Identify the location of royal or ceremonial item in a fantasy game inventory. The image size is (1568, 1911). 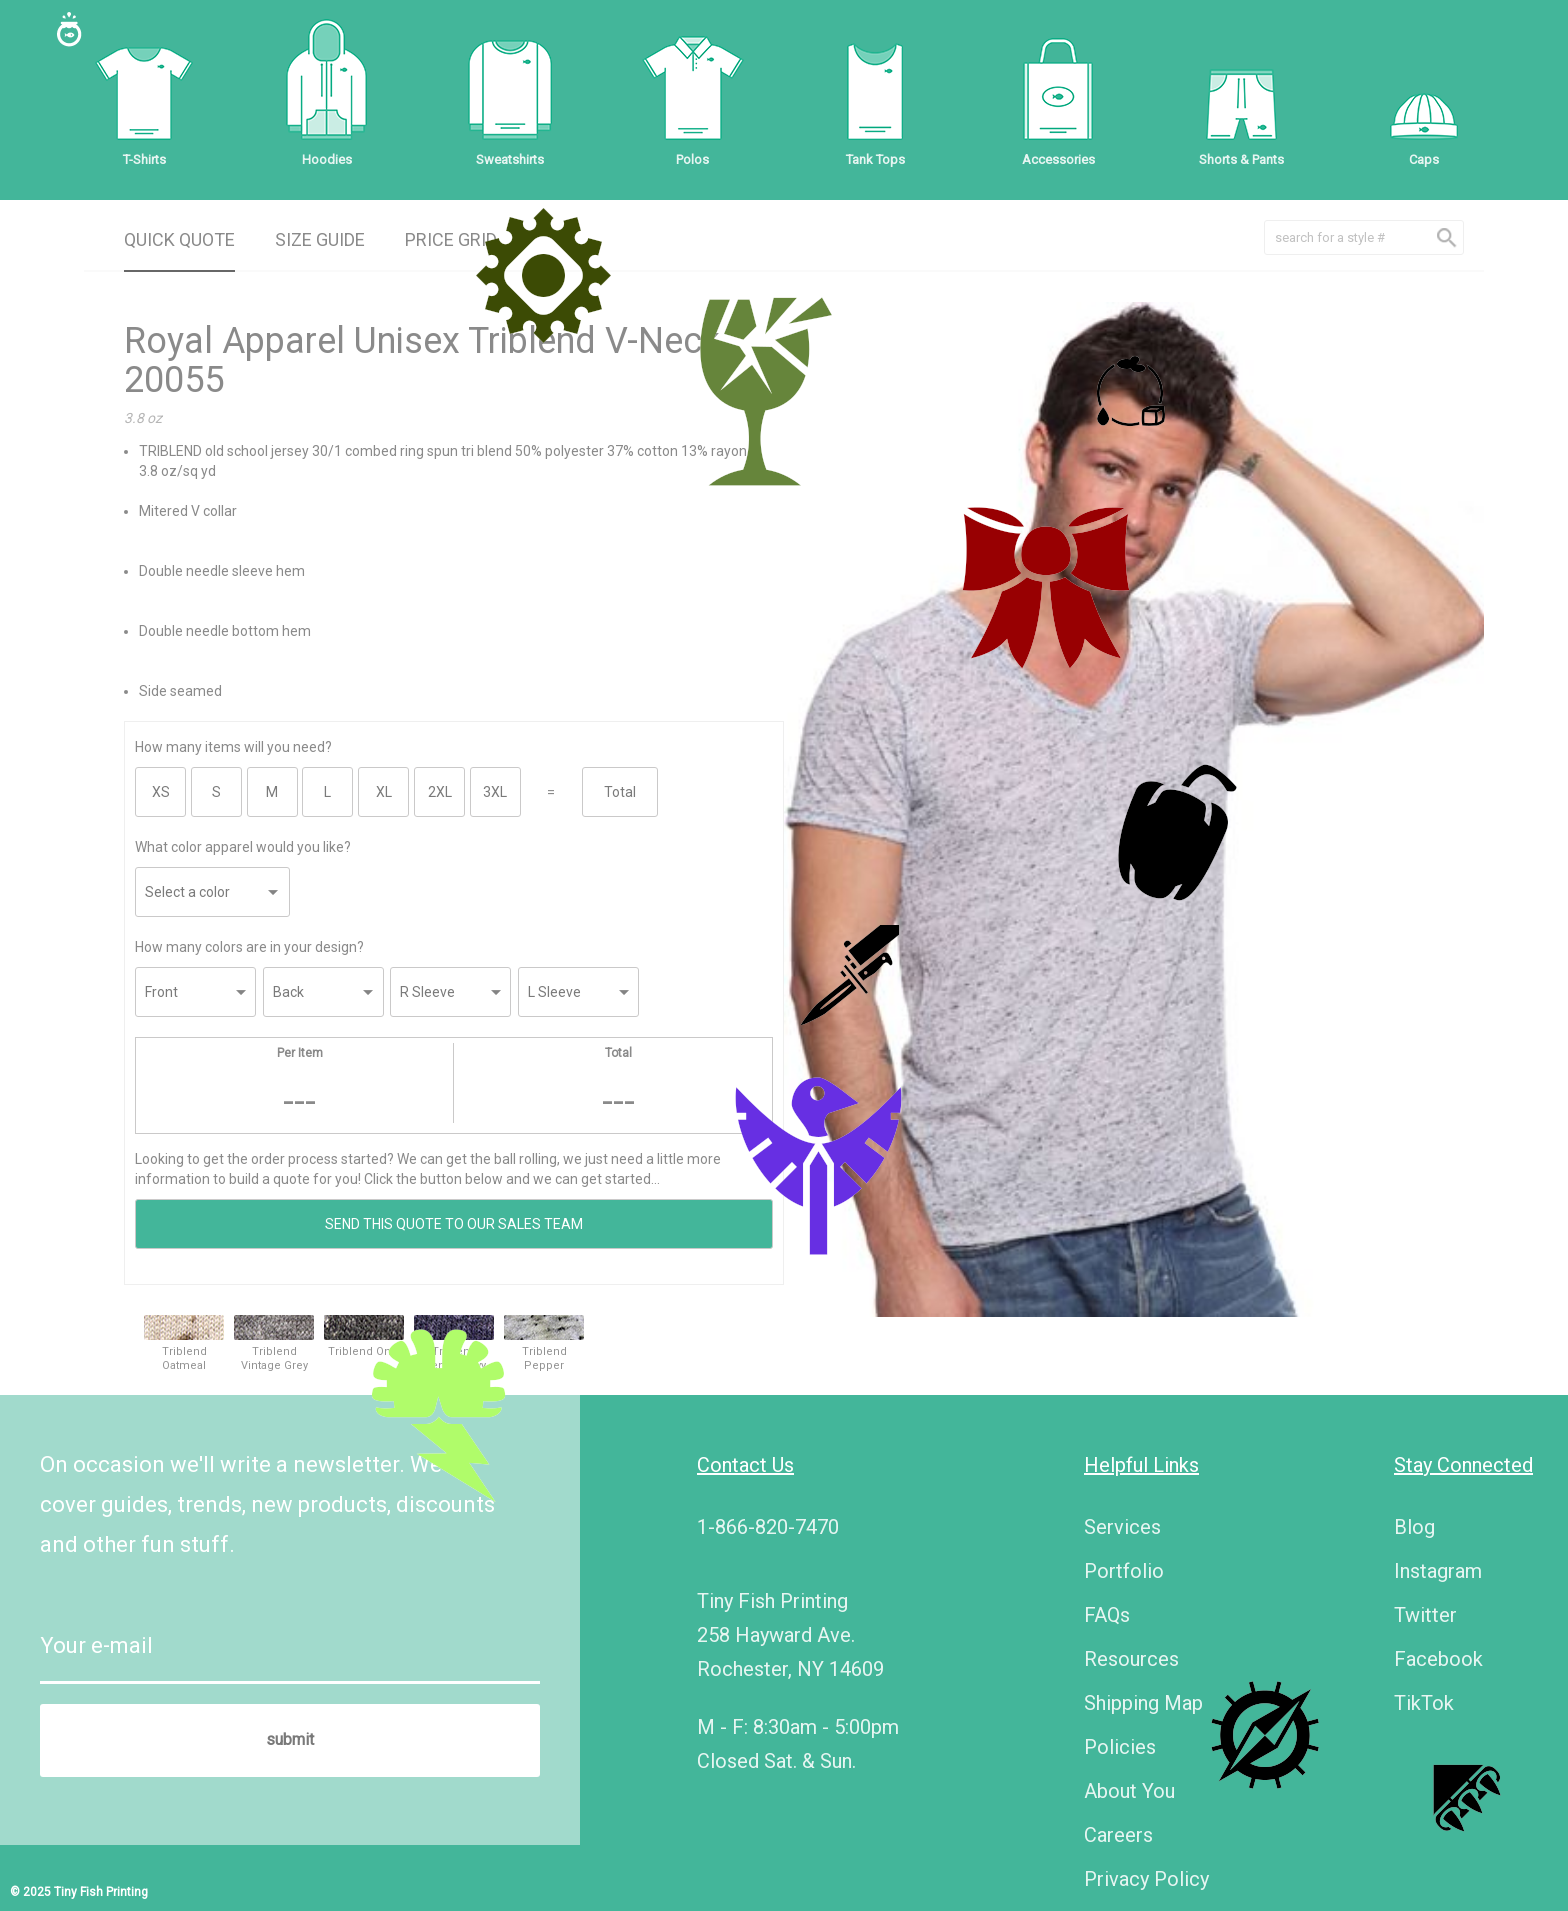
(818, 1164).